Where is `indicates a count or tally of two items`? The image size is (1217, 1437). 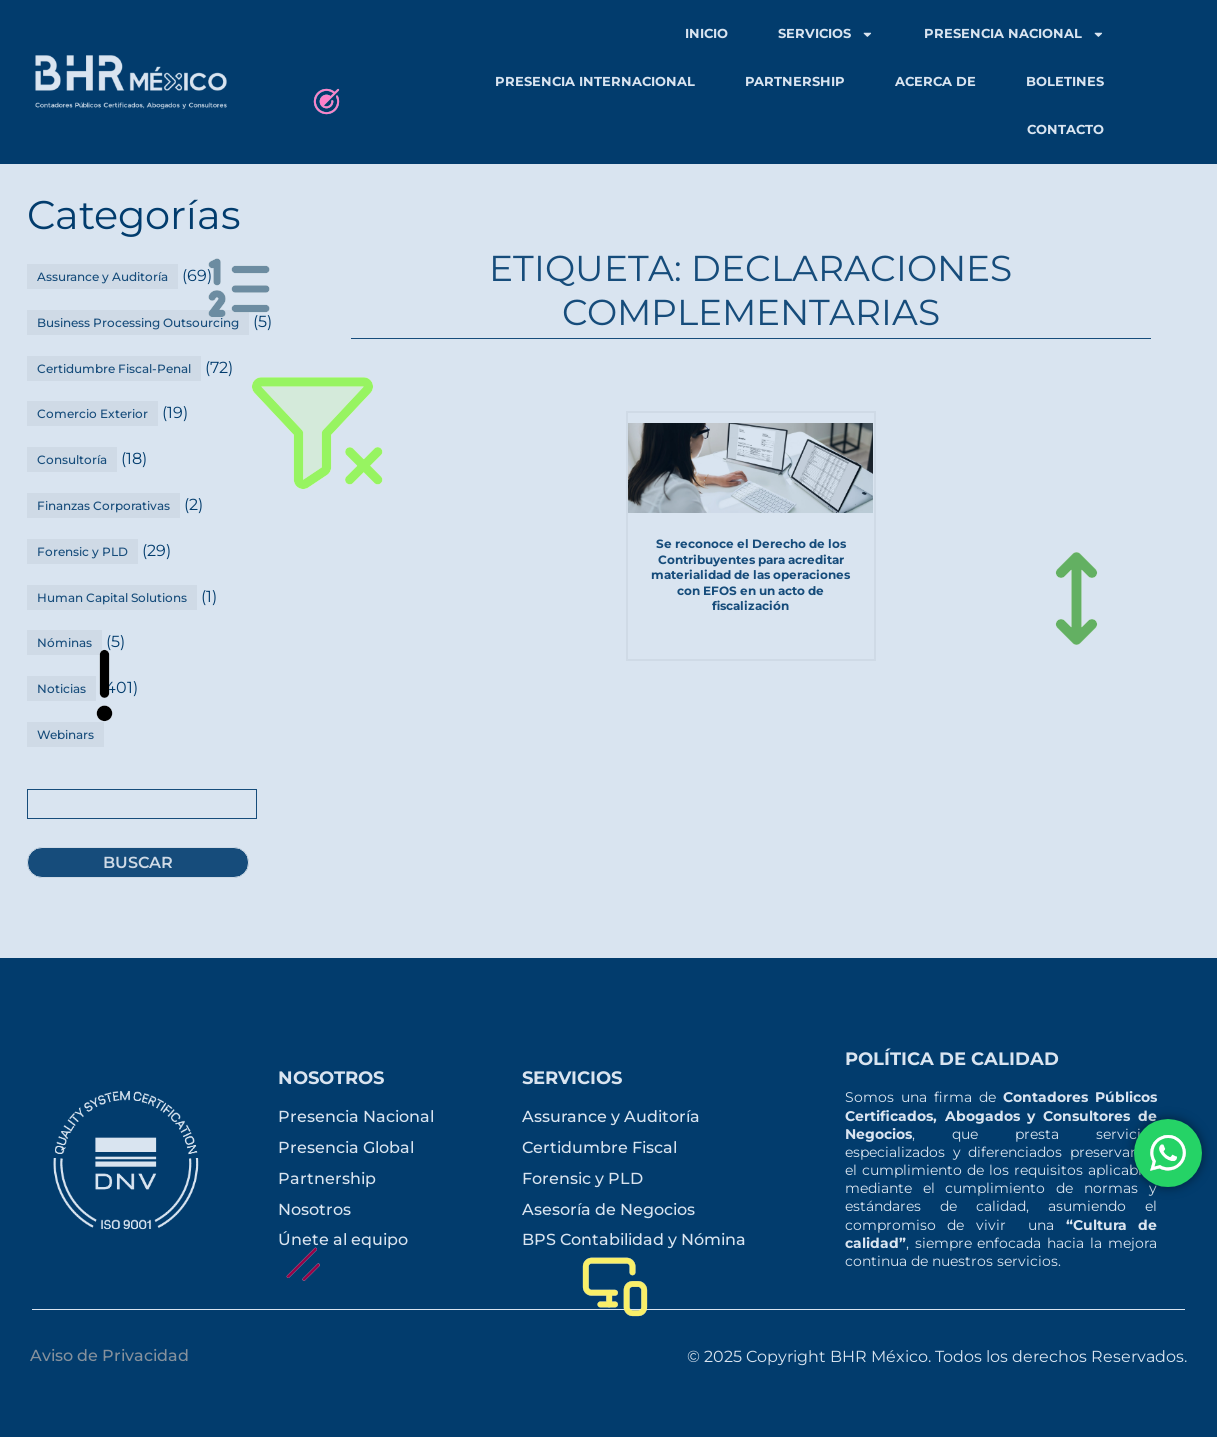
indicates a count or tally of two items is located at coordinates (304, 1265).